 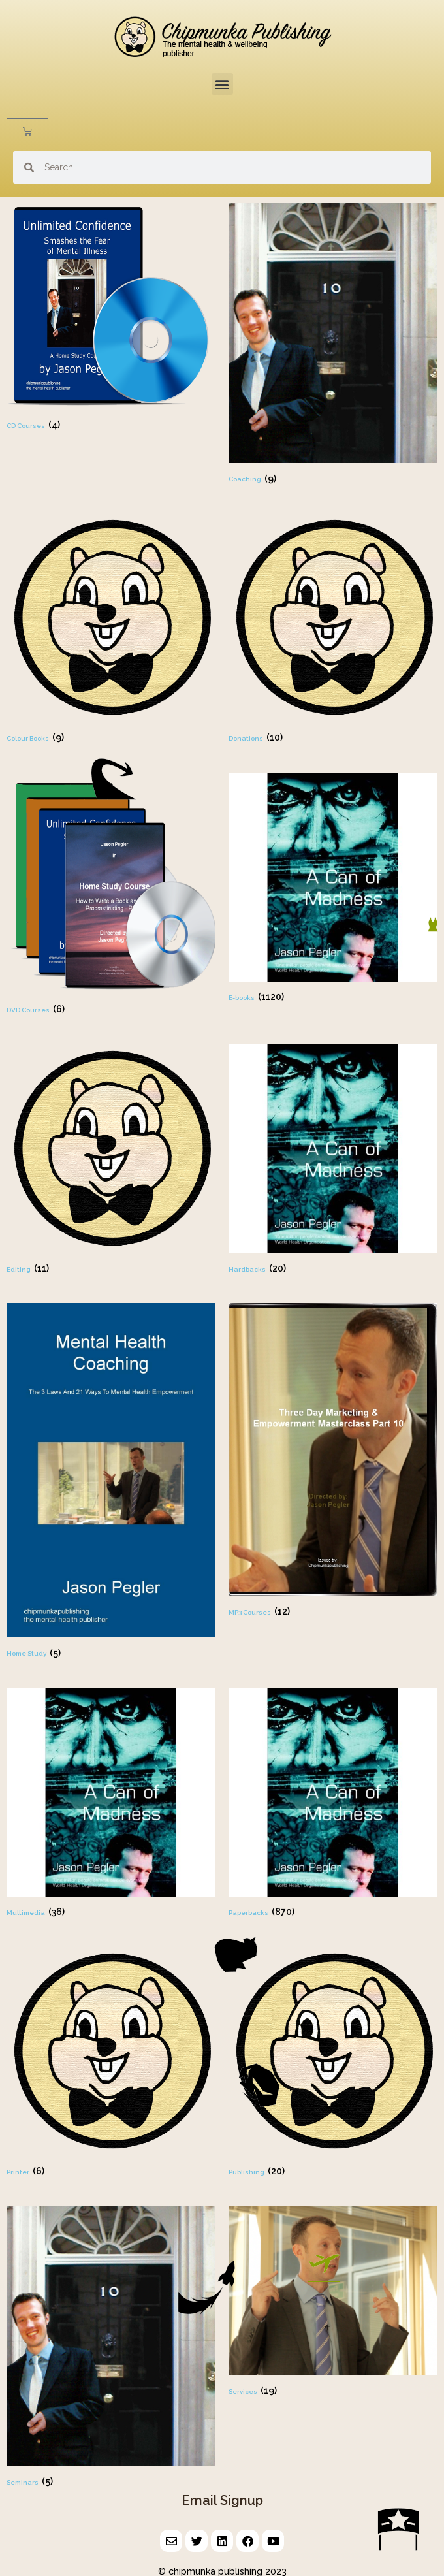 What do you see at coordinates (398, 2529) in the screenshot?
I see `view featured or starred content` at bounding box center [398, 2529].